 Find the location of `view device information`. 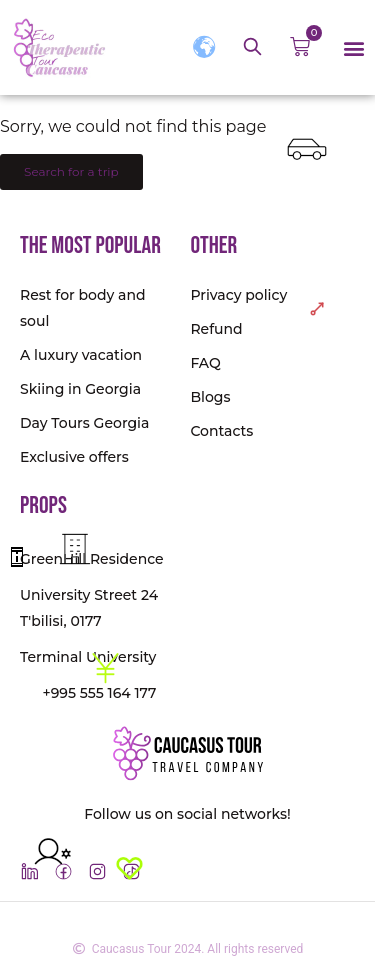

view device information is located at coordinates (17, 557).